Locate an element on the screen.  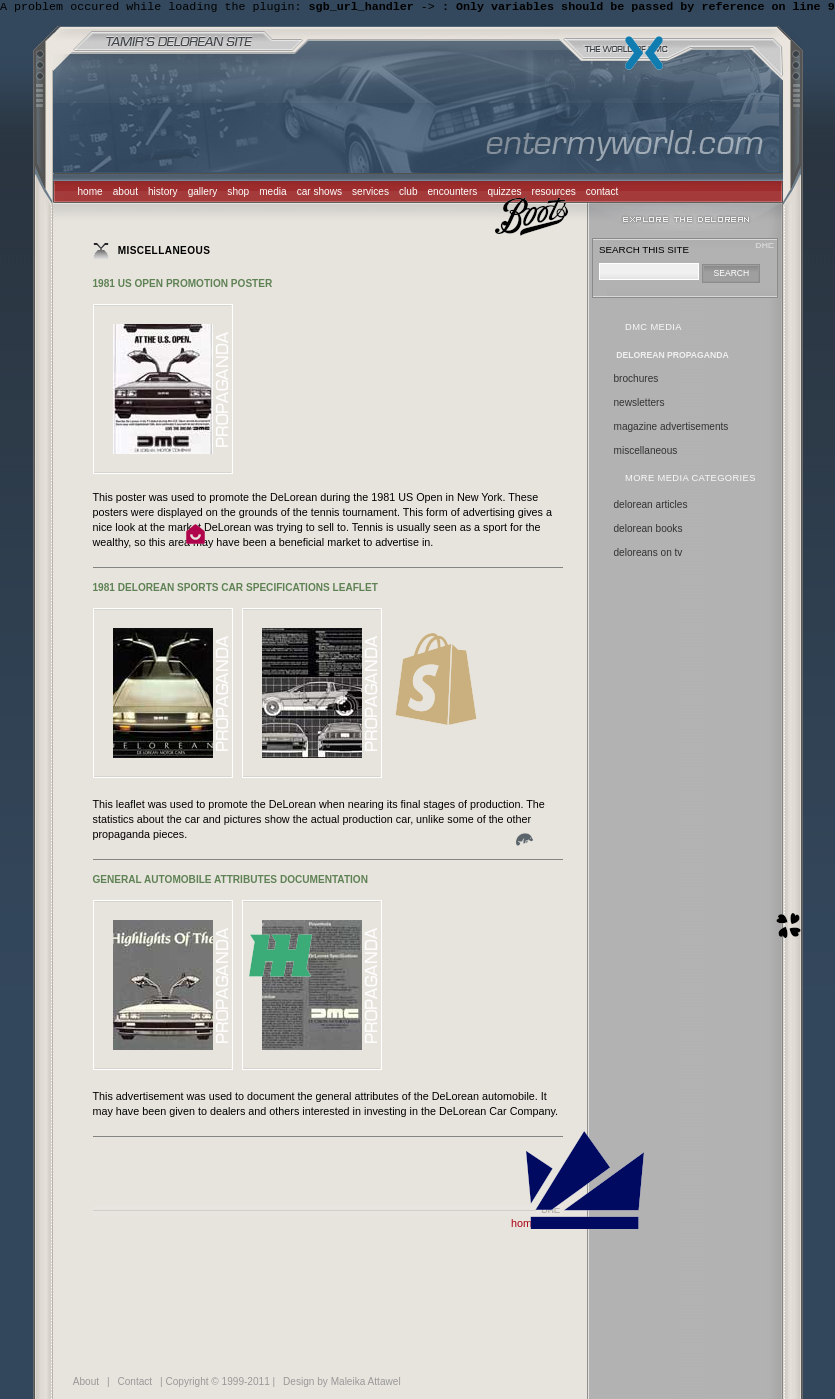
mixer streaming platform logo is located at coordinates (644, 53).